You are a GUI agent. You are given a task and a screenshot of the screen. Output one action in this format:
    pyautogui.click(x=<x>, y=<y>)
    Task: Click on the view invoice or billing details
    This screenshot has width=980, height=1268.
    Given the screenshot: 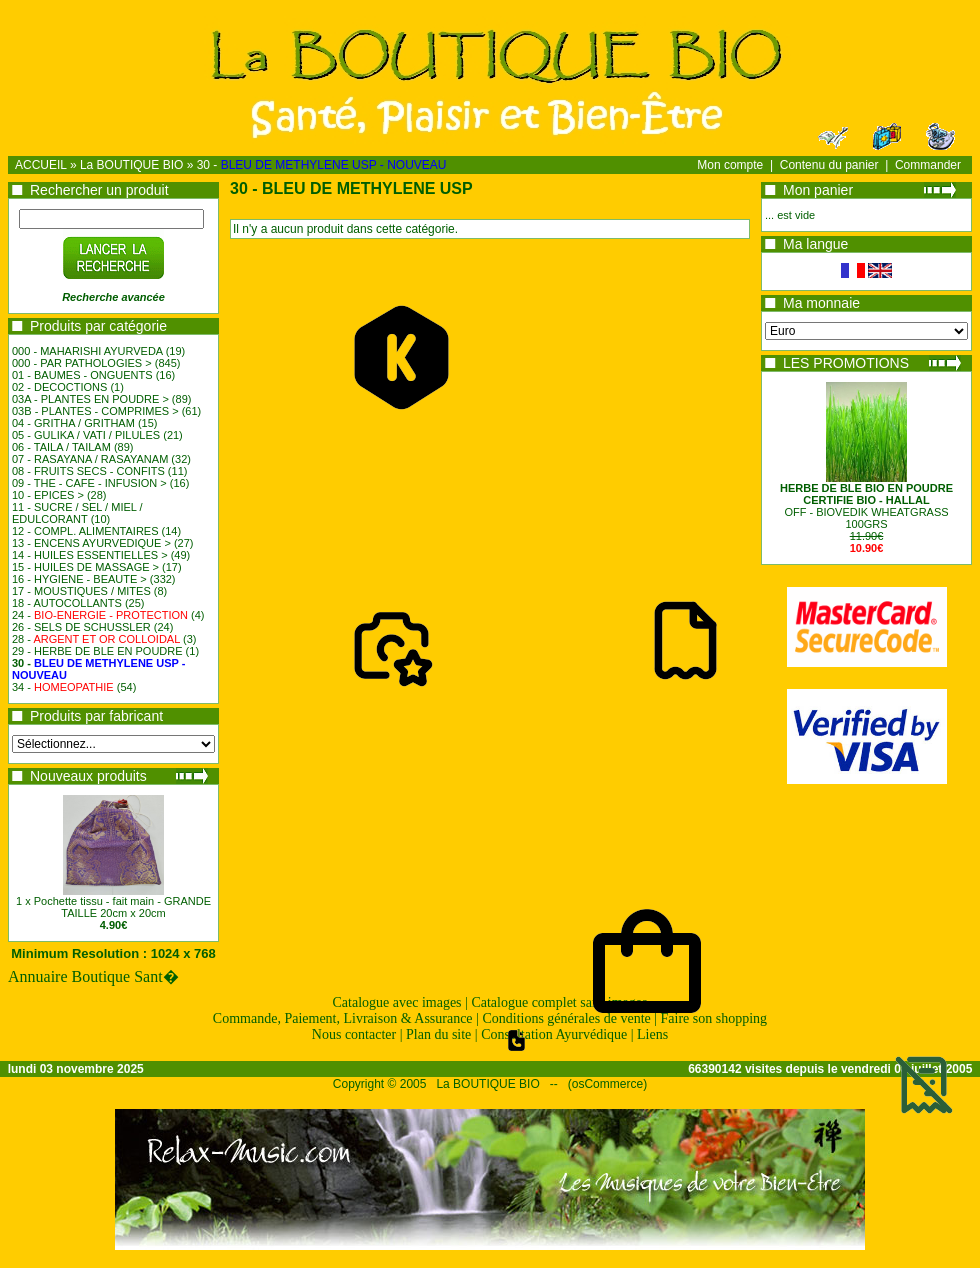 What is the action you would take?
    pyautogui.click(x=685, y=640)
    